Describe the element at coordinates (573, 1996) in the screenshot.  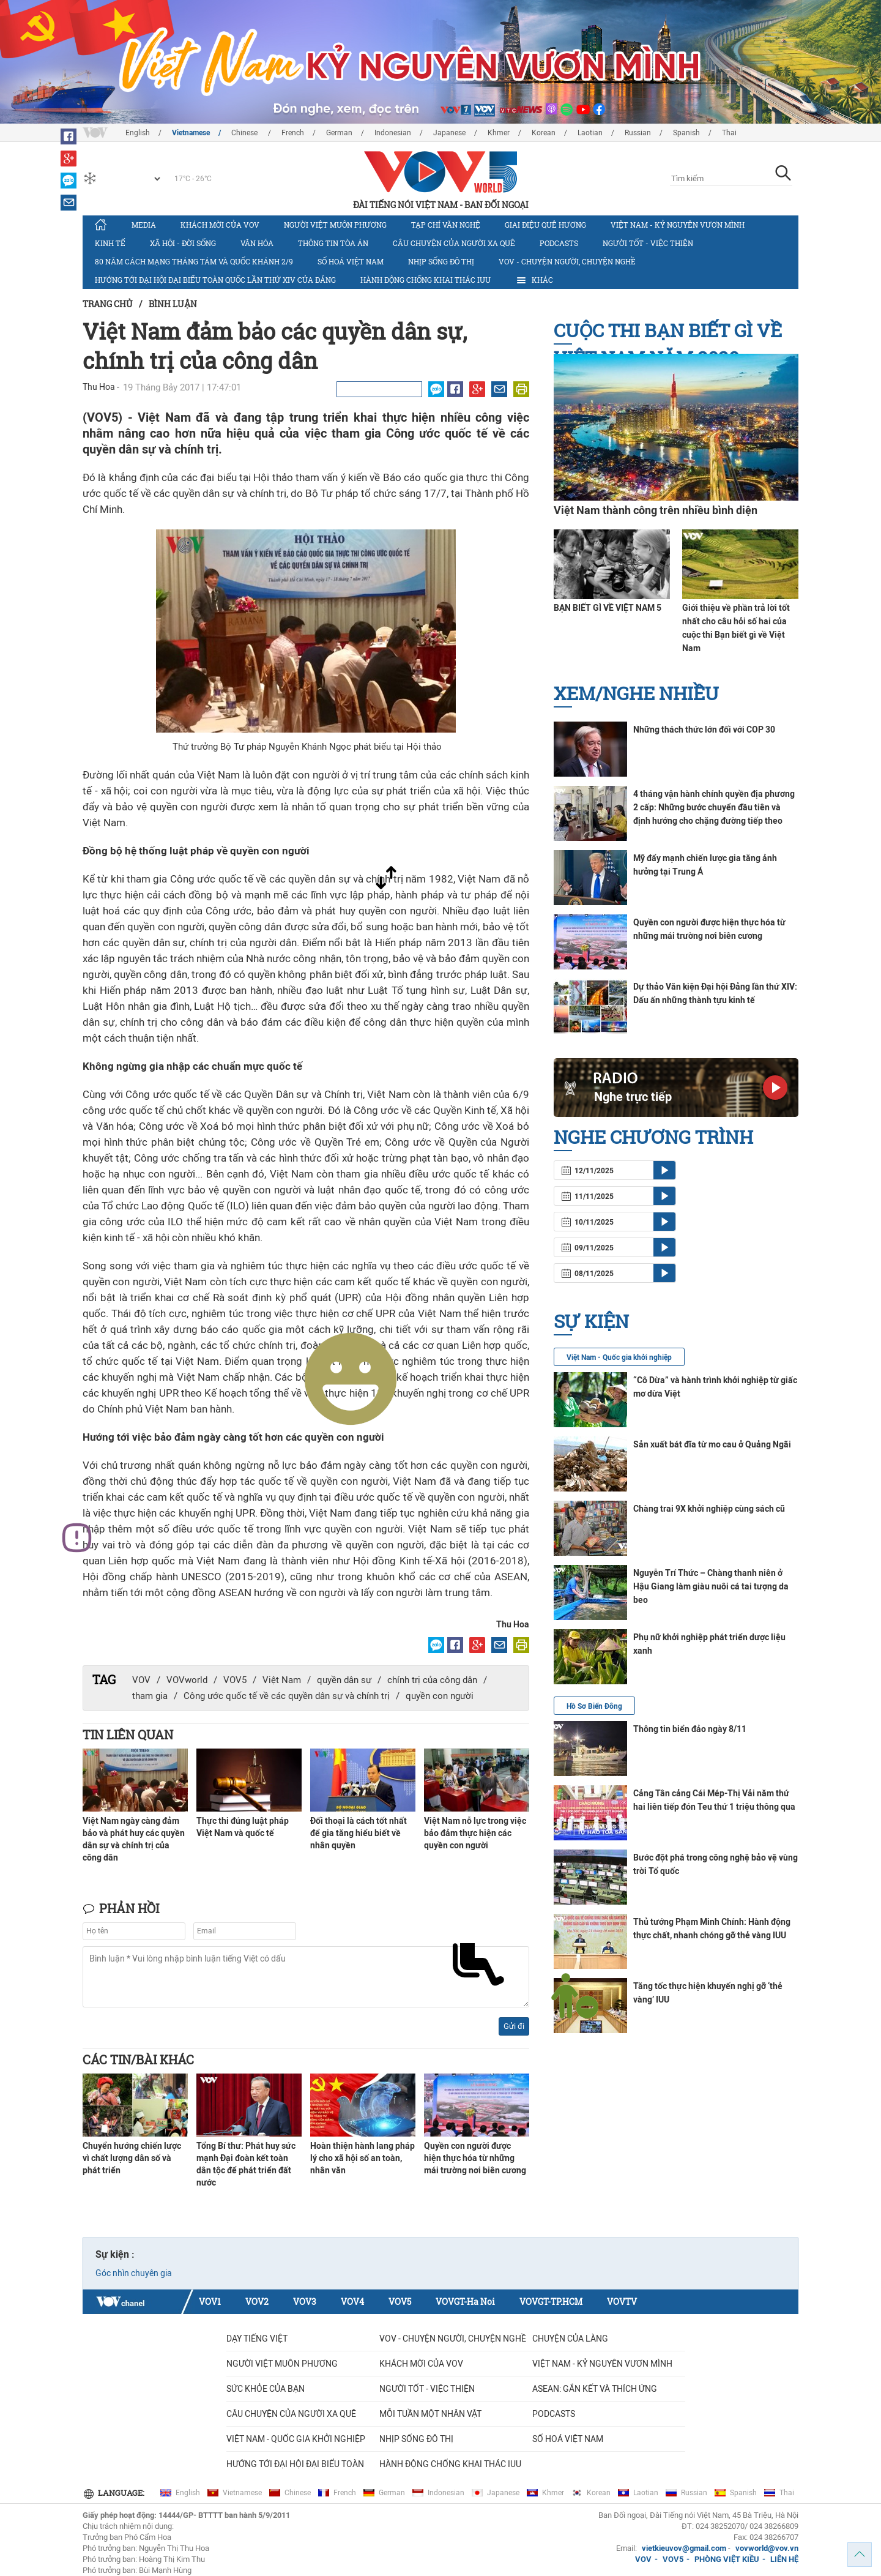
I see `remove a person from a group or list` at that location.